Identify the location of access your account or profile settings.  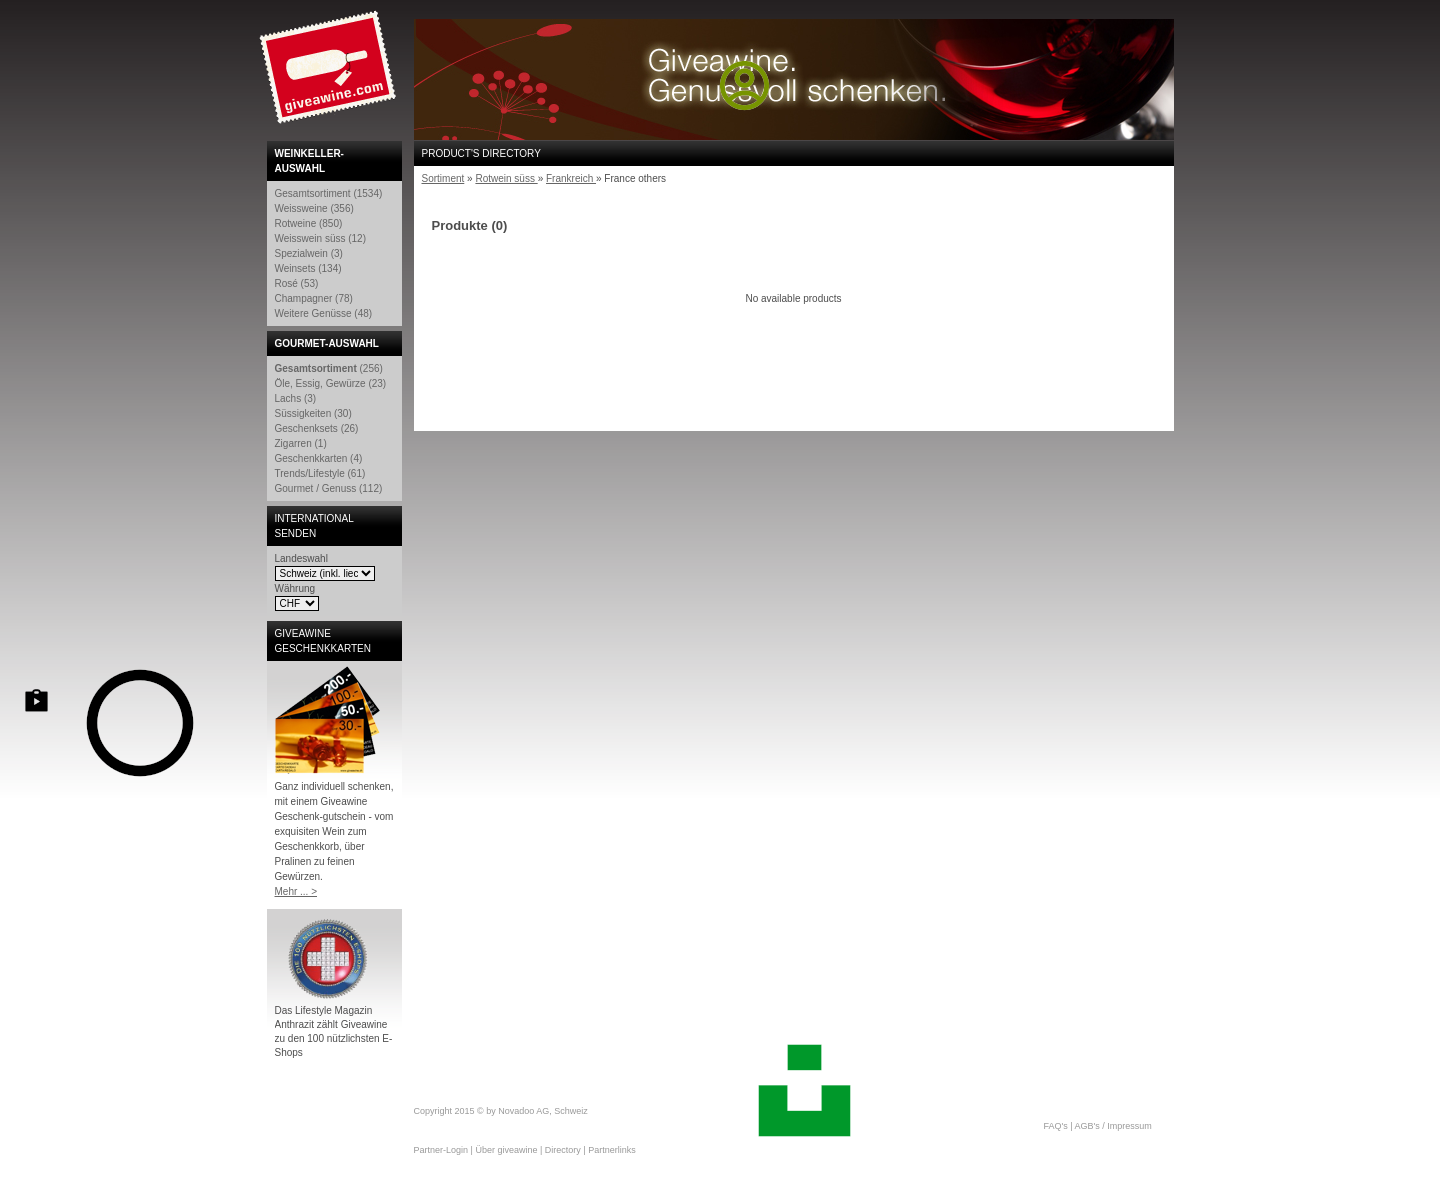
(744, 85).